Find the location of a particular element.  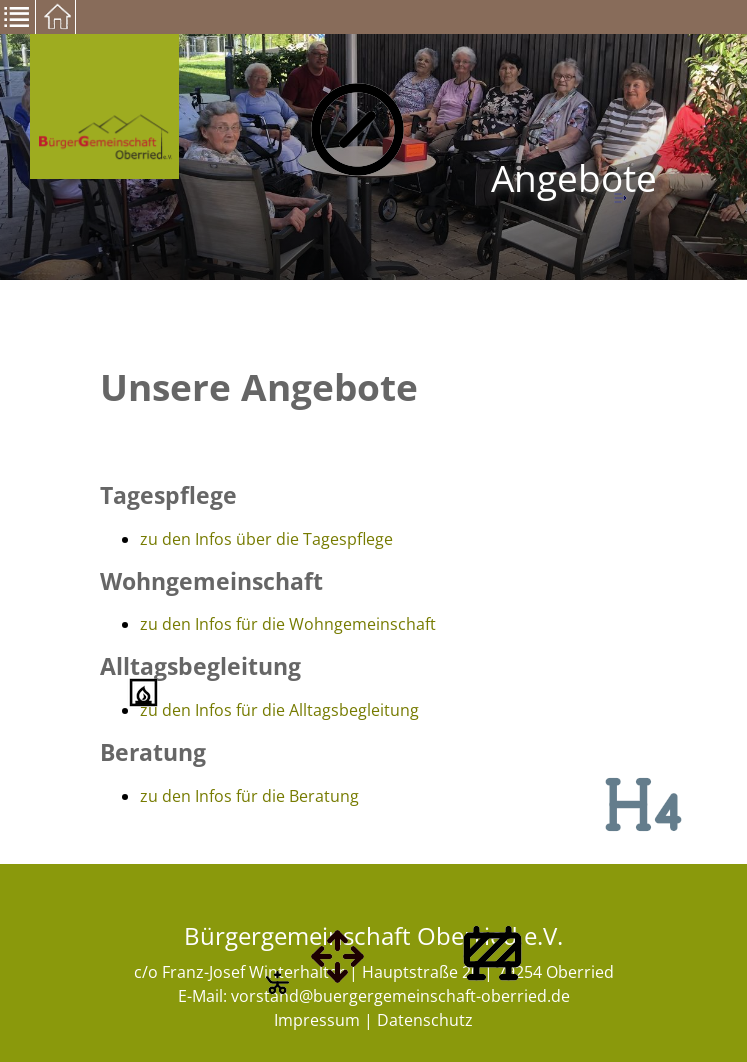

disable text wrapping in editor is located at coordinates (620, 198).